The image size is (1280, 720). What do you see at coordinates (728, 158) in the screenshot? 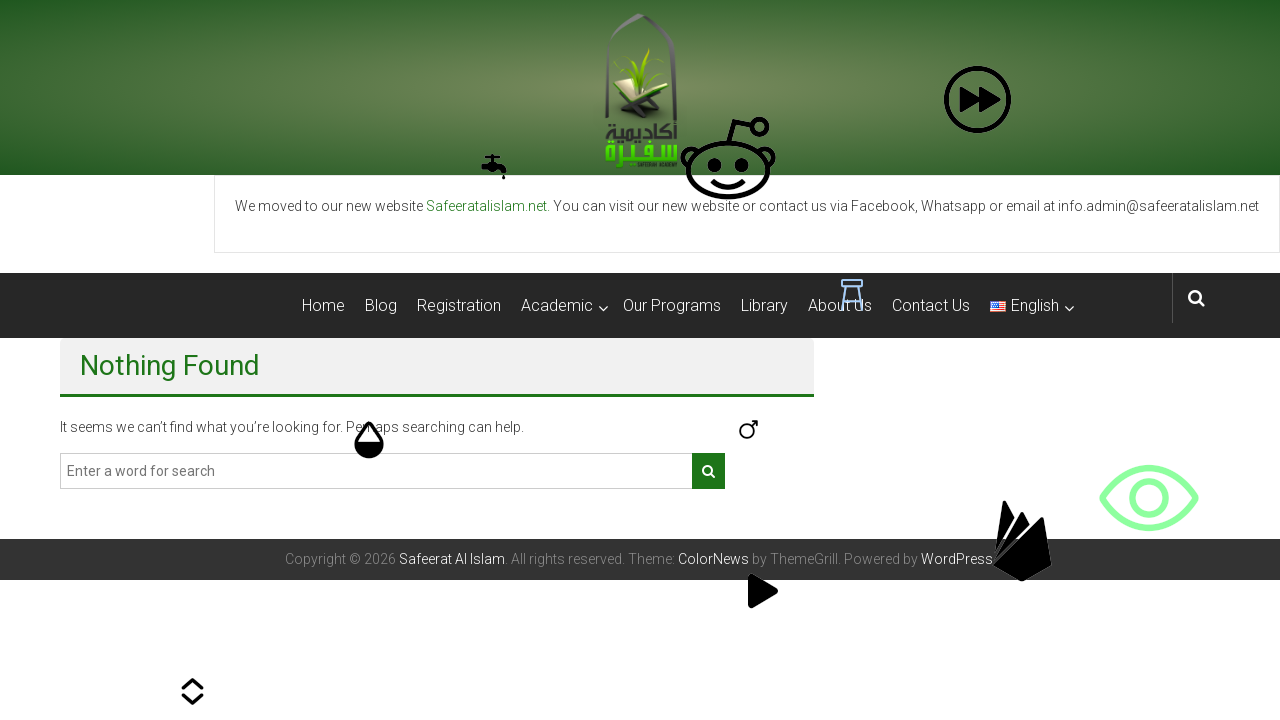
I see `open Reddit app` at bounding box center [728, 158].